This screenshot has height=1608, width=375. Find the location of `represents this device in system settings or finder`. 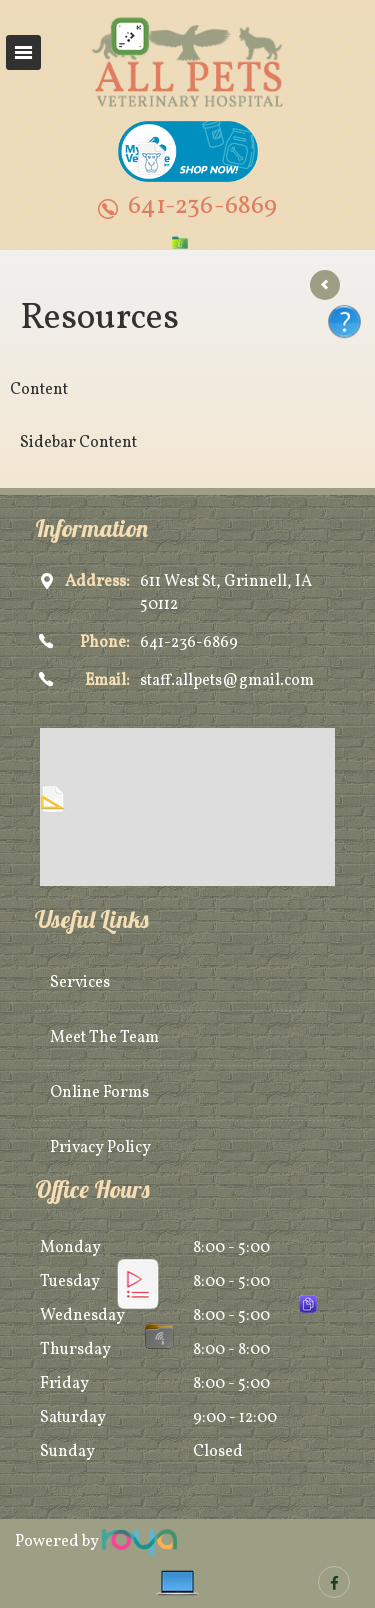

represents this device in system settings or finder is located at coordinates (177, 1579).